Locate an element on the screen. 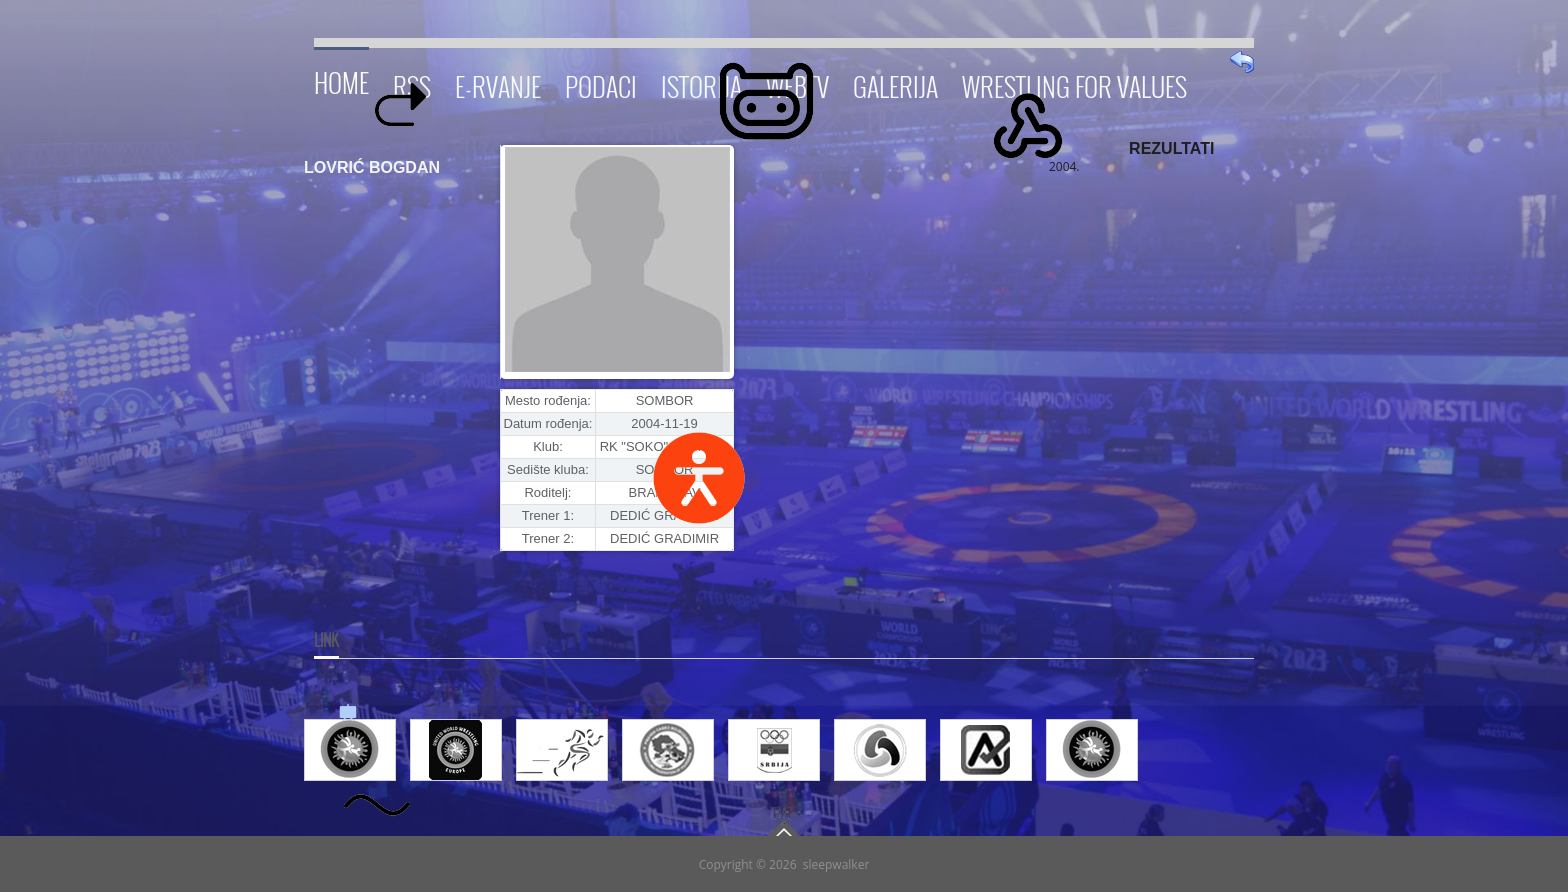 The height and width of the screenshot is (892, 1568). activate magnetic snap or alignment tool is located at coordinates (782, 815).